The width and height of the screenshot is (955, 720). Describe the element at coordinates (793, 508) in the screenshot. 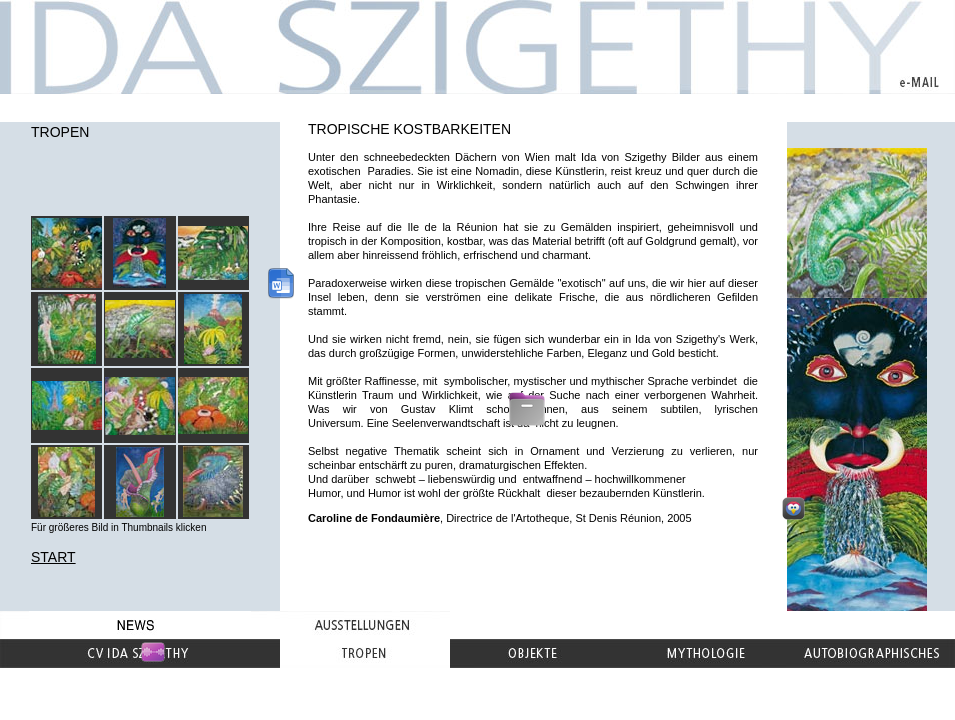

I see `open corebird twitter client` at that location.